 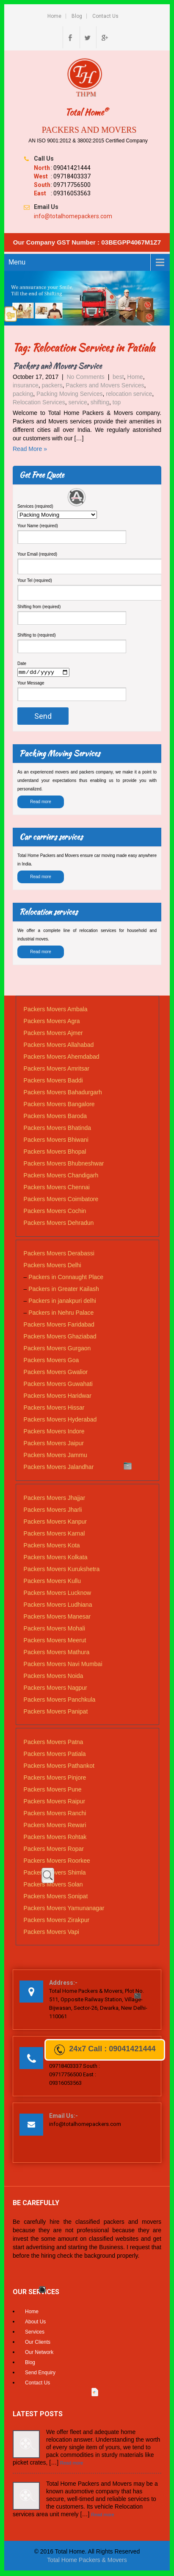 I want to click on open file manager application, so click(x=127, y=1466).